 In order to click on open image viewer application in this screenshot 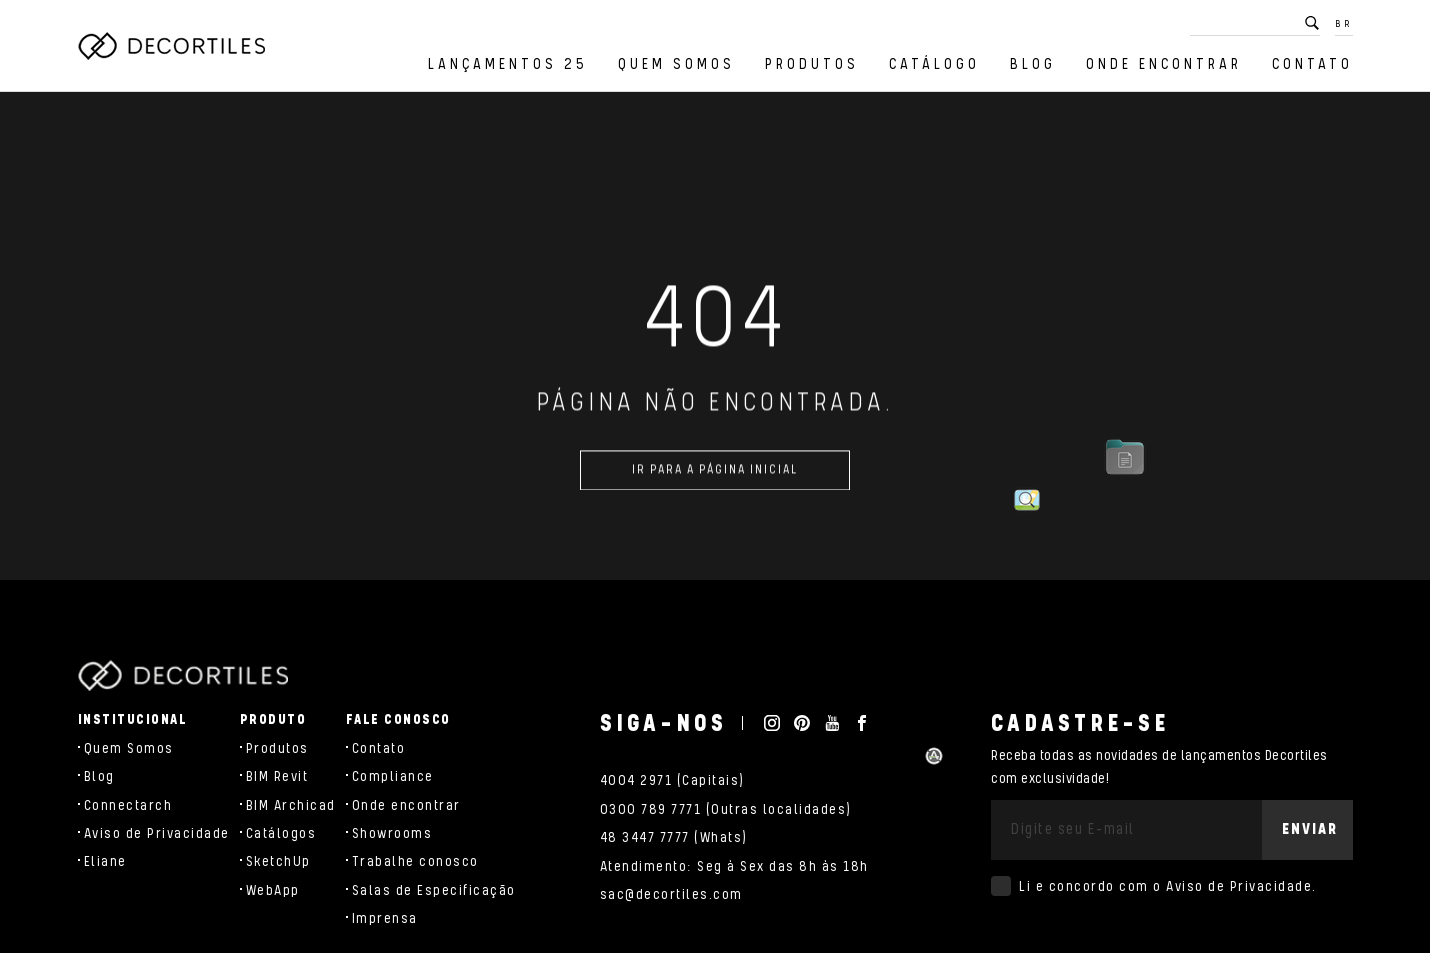, I will do `click(1027, 500)`.